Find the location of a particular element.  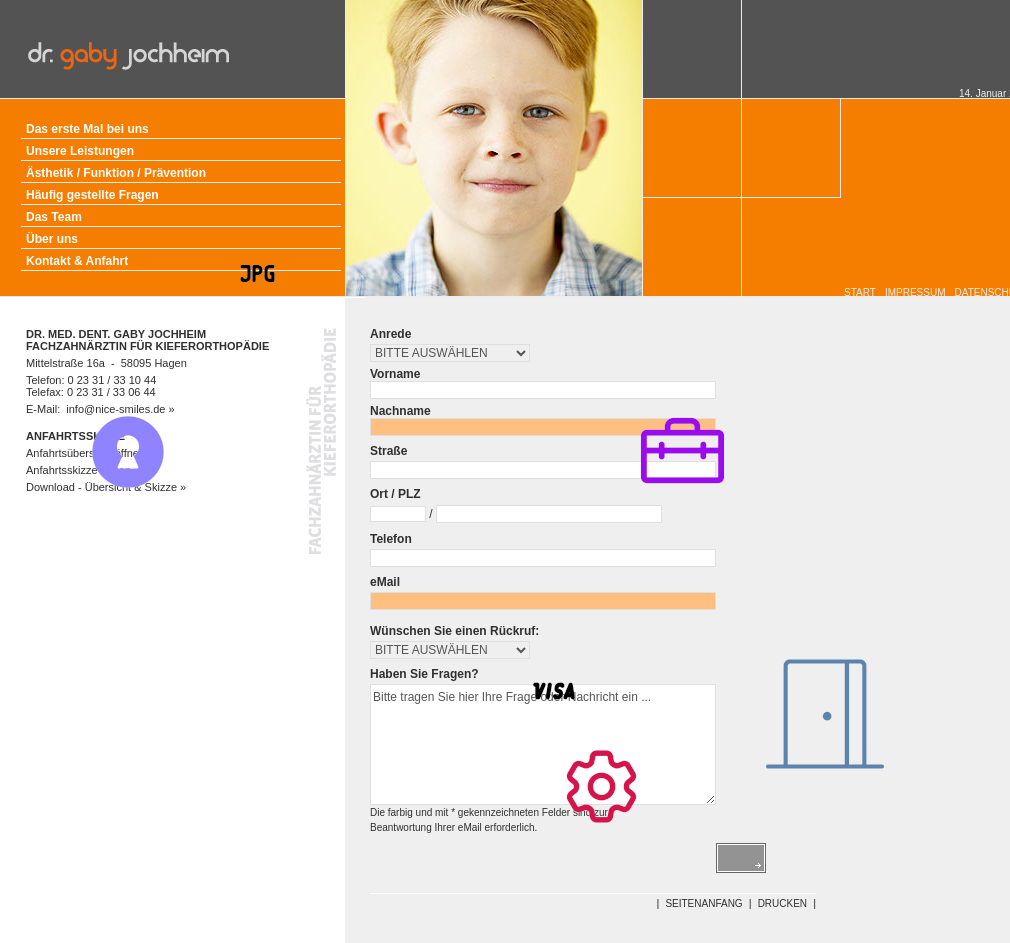

access settings or preferences is located at coordinates (601, 786).